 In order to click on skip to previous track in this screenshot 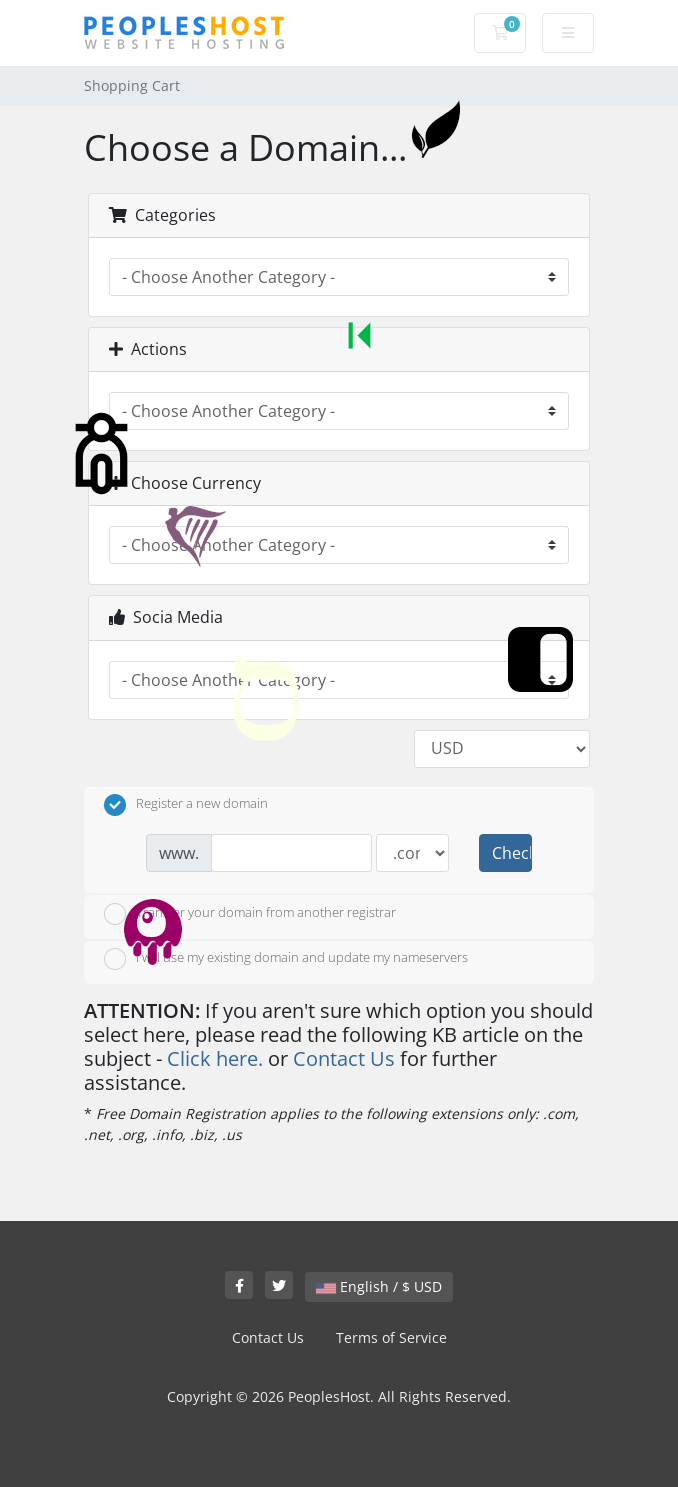, I will do `click(359, 335)`.